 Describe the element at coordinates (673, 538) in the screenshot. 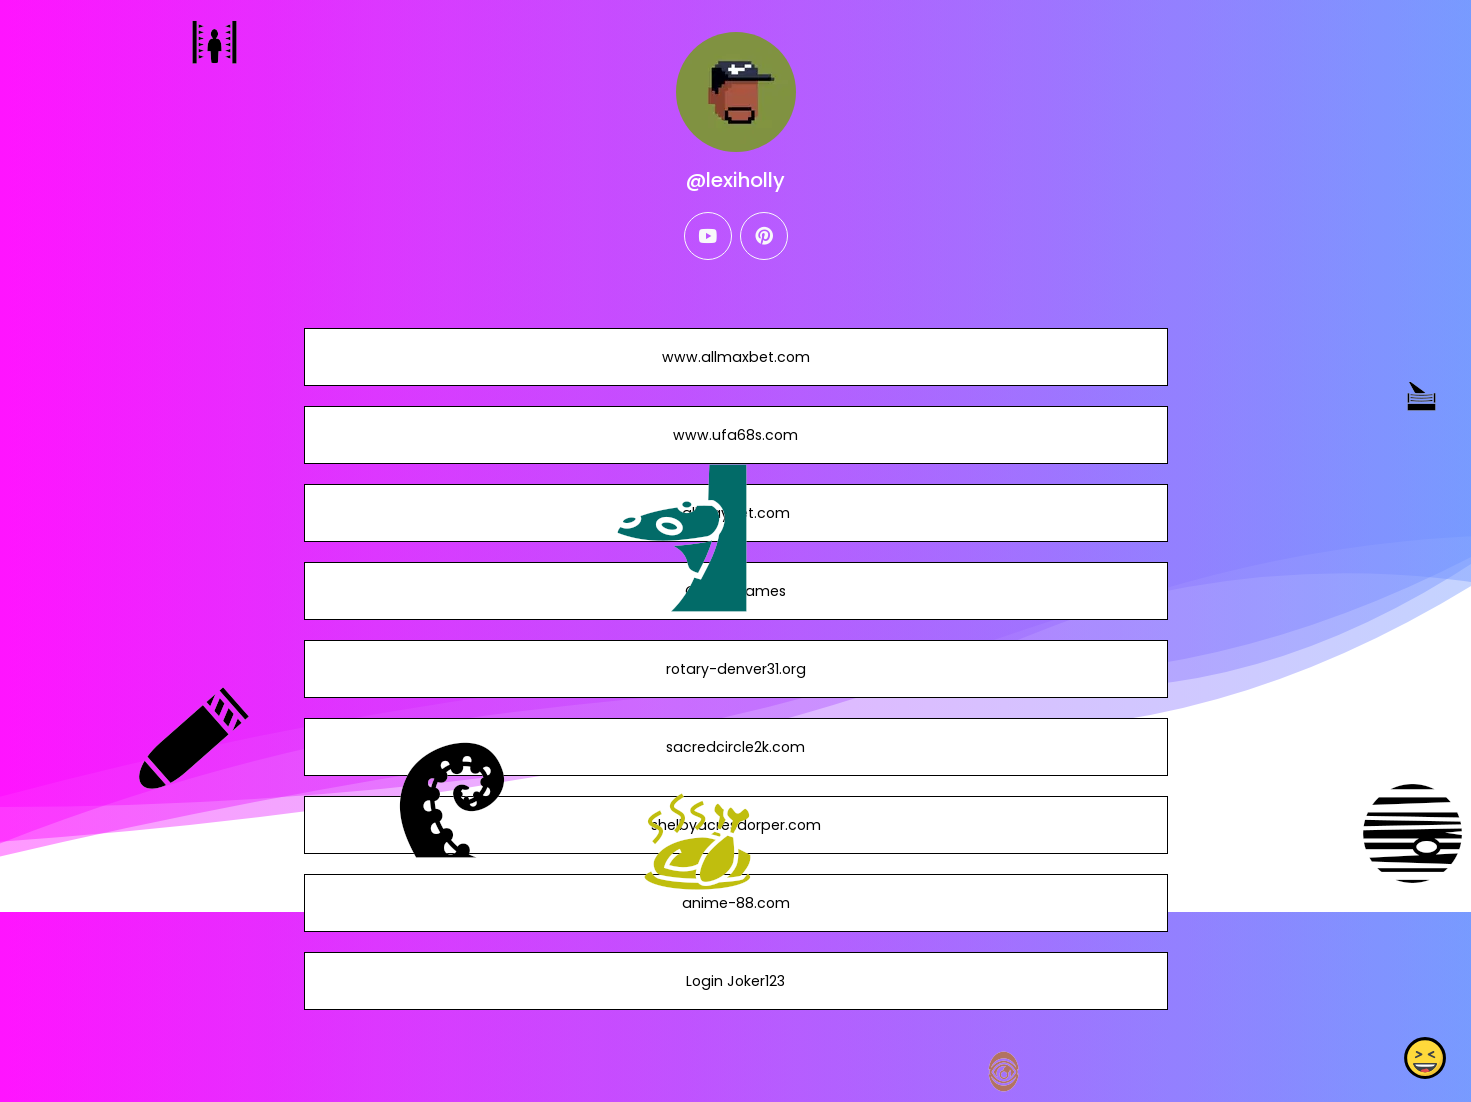

I see `indicates a foraging or mushroom gathering activity` at that location.